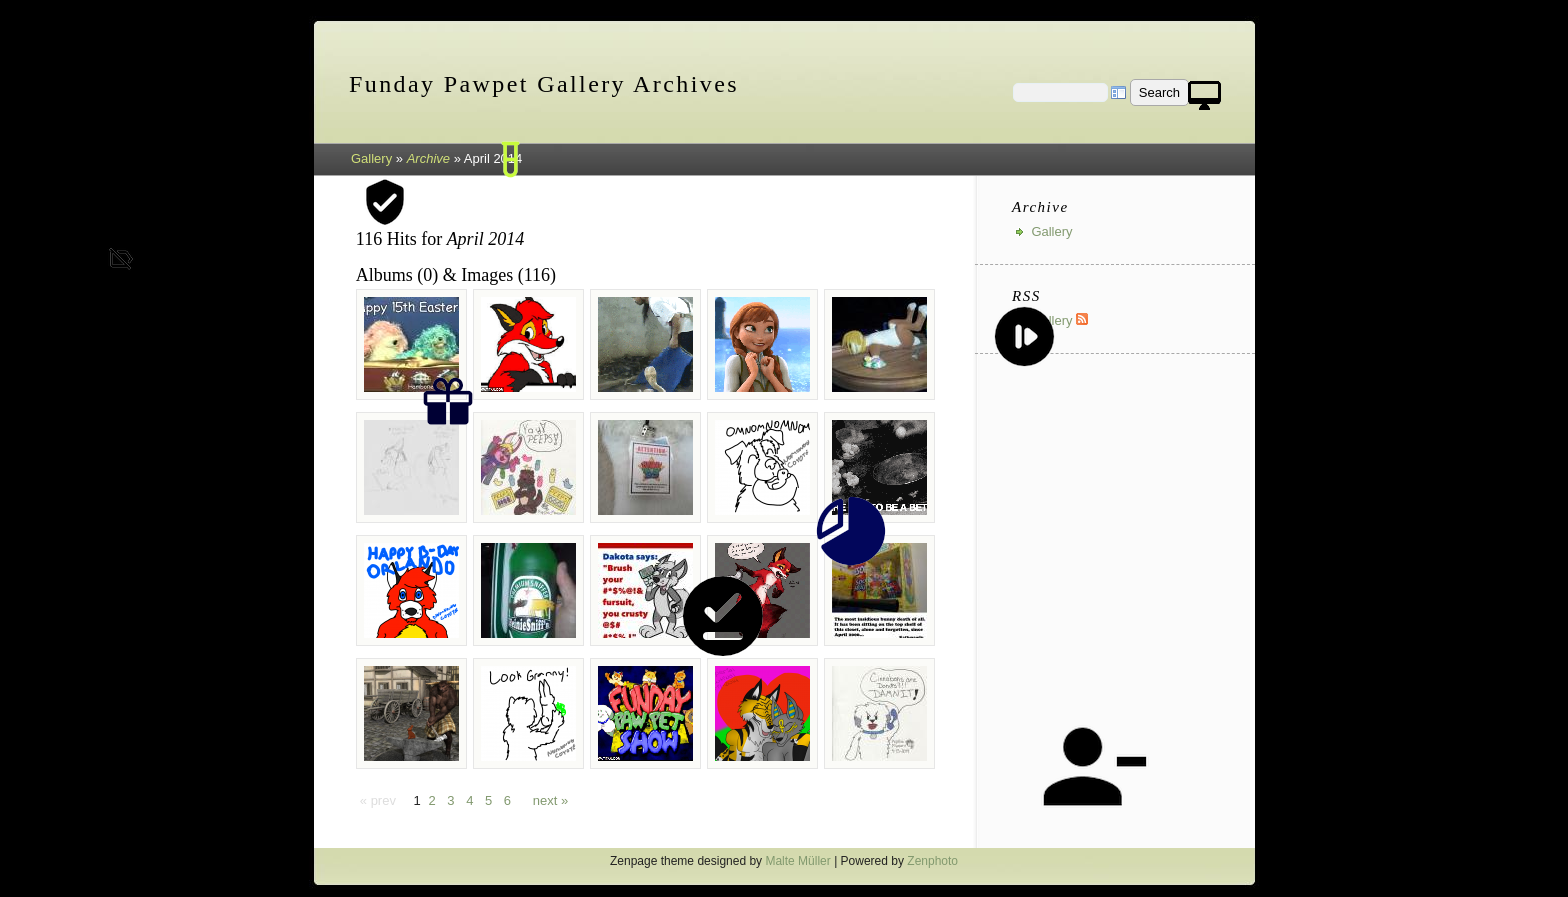 The image size is (1568, 897). What do you see at coordinates (121, 259) in the screenshot?
I see `remove a label or tag from an item` at bounding box center [121, 259].